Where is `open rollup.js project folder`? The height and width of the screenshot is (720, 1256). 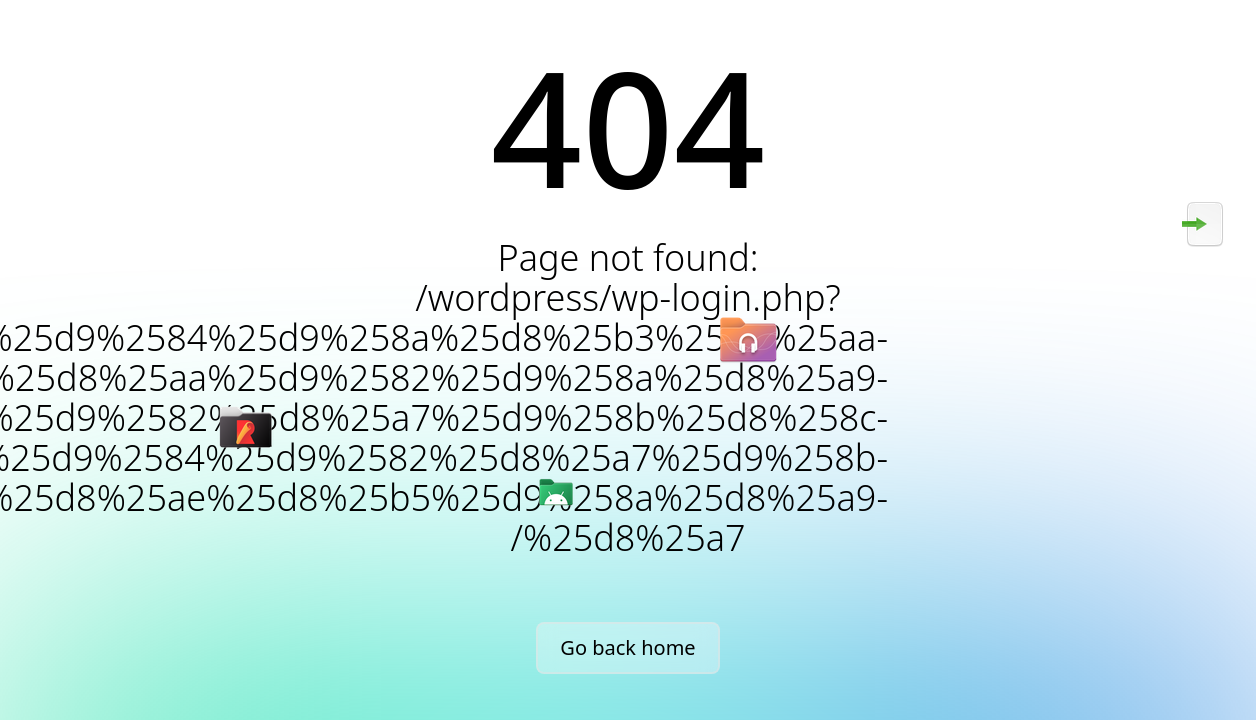
open rollup.js project folder is located at coordinates (245, 428).